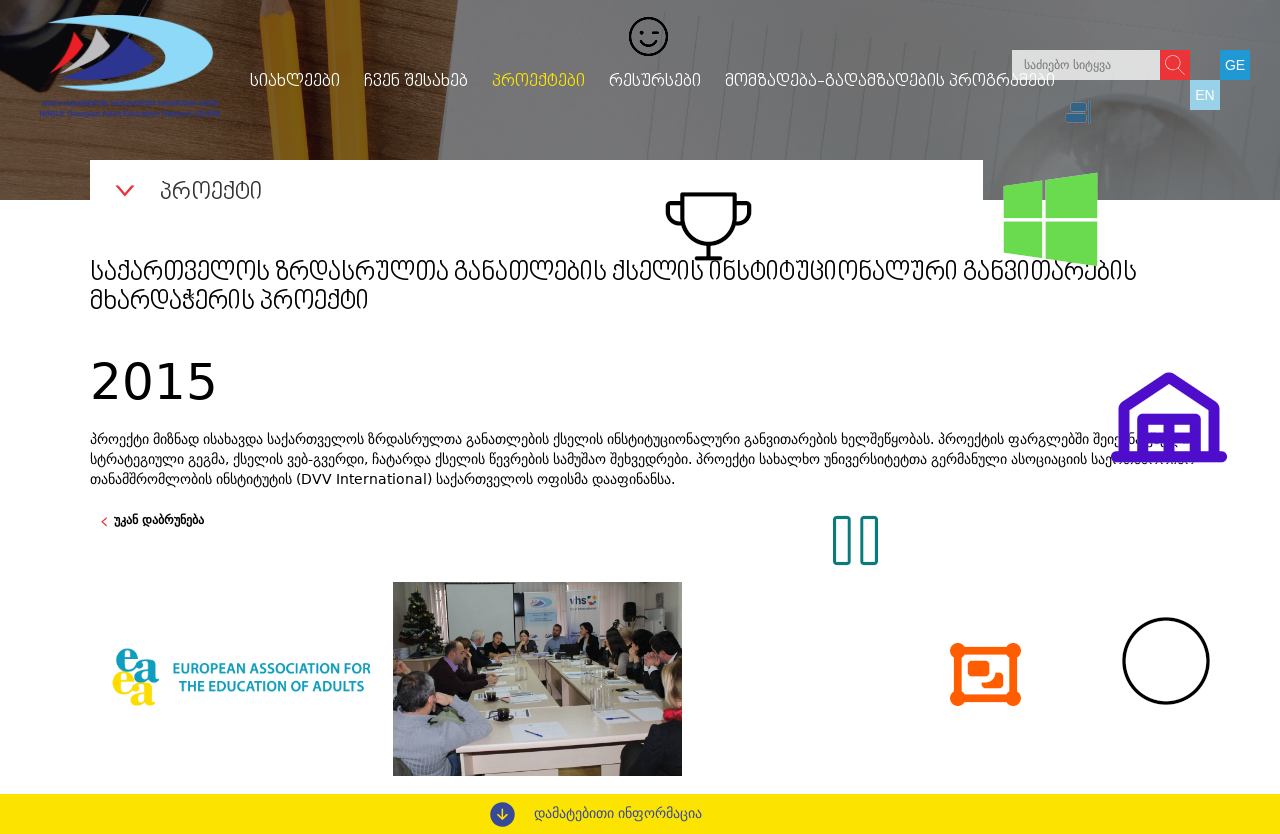 The height and width of the screenshot is (834, 1280). I want to click on unselected radio button or checkbox option, so click(1166, 661).